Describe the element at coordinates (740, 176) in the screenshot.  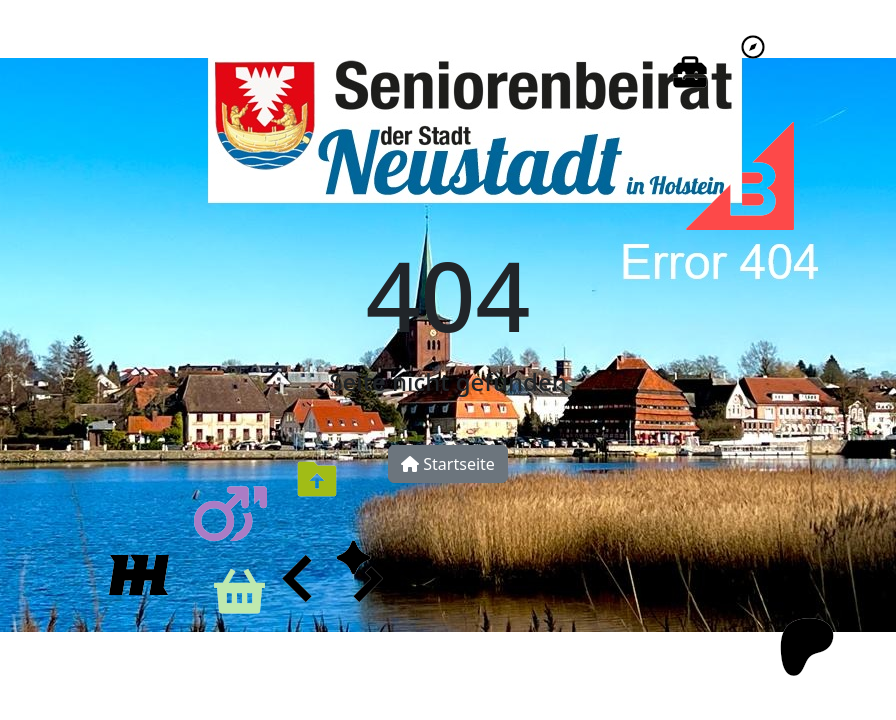
I see `bigcommerce platform logo` at that location.